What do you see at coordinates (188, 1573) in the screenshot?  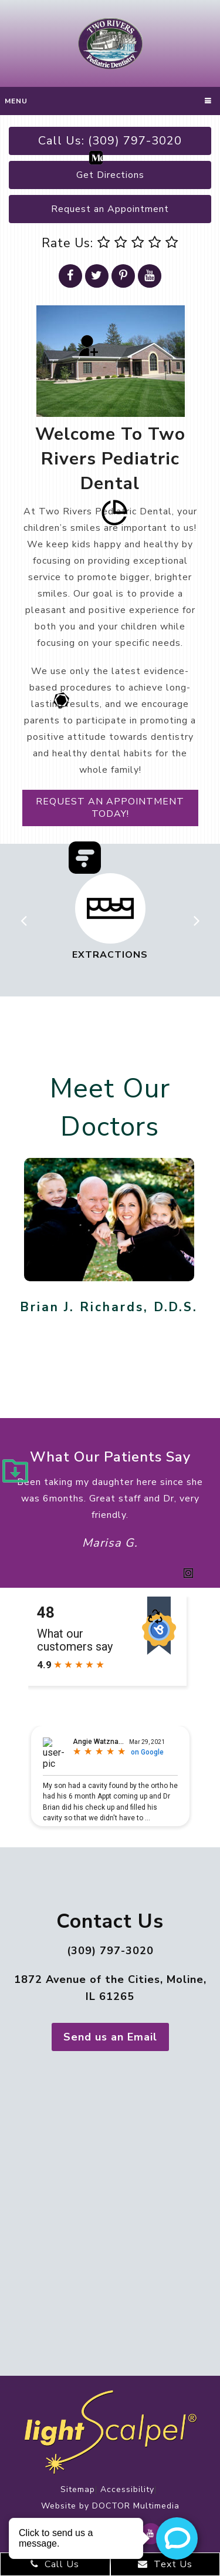 I see `adjust speaker or audio output settings` at bounding box center [188, 1573].